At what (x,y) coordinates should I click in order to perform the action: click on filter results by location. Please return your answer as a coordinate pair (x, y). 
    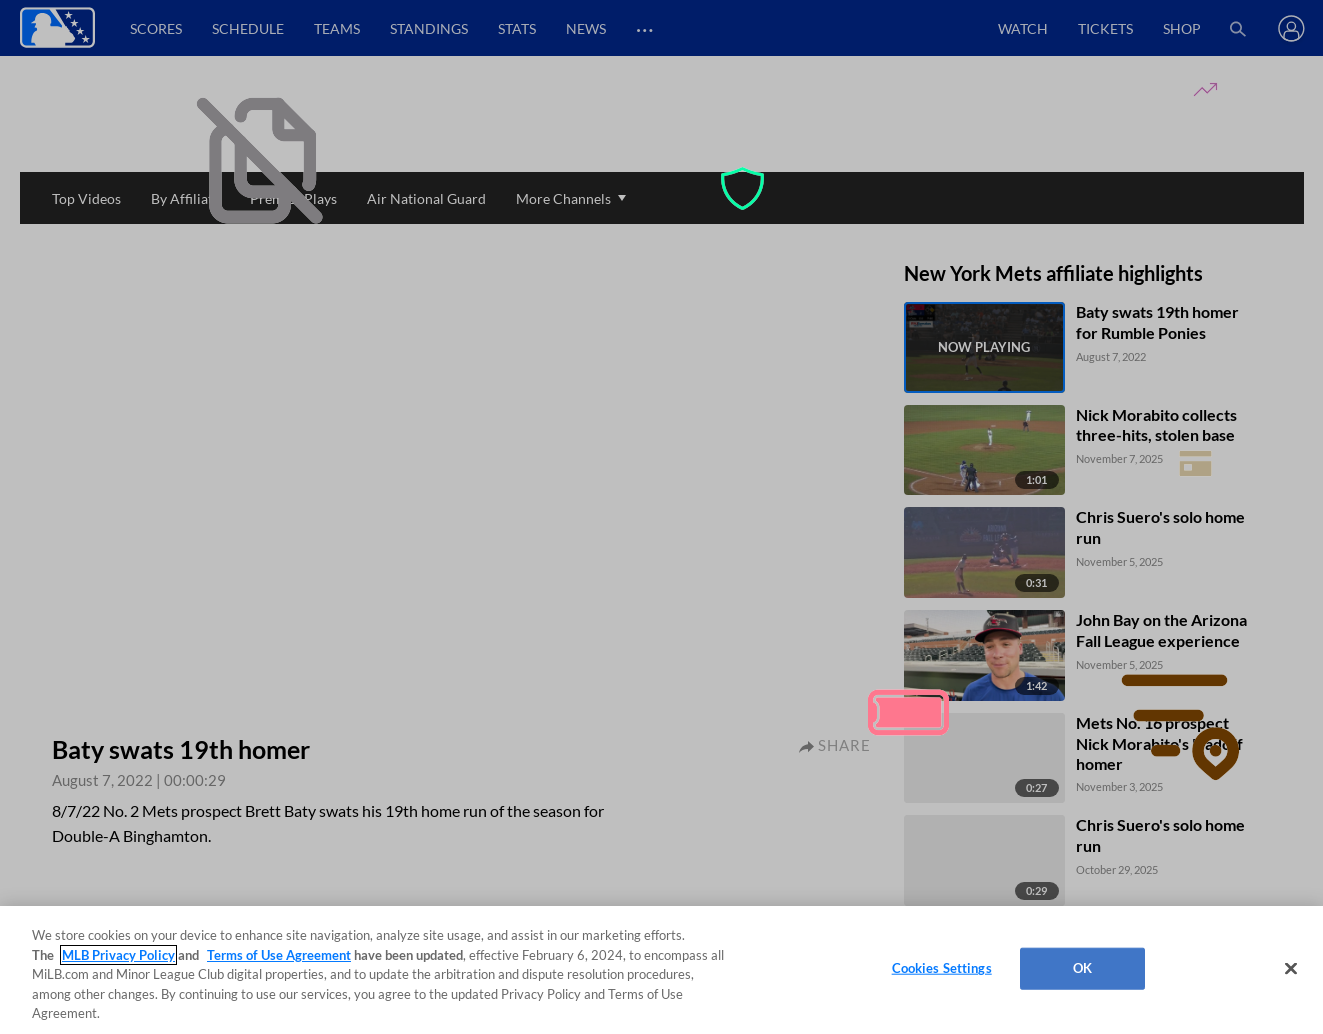
    Looking at the image, I should click on (1174, 715).